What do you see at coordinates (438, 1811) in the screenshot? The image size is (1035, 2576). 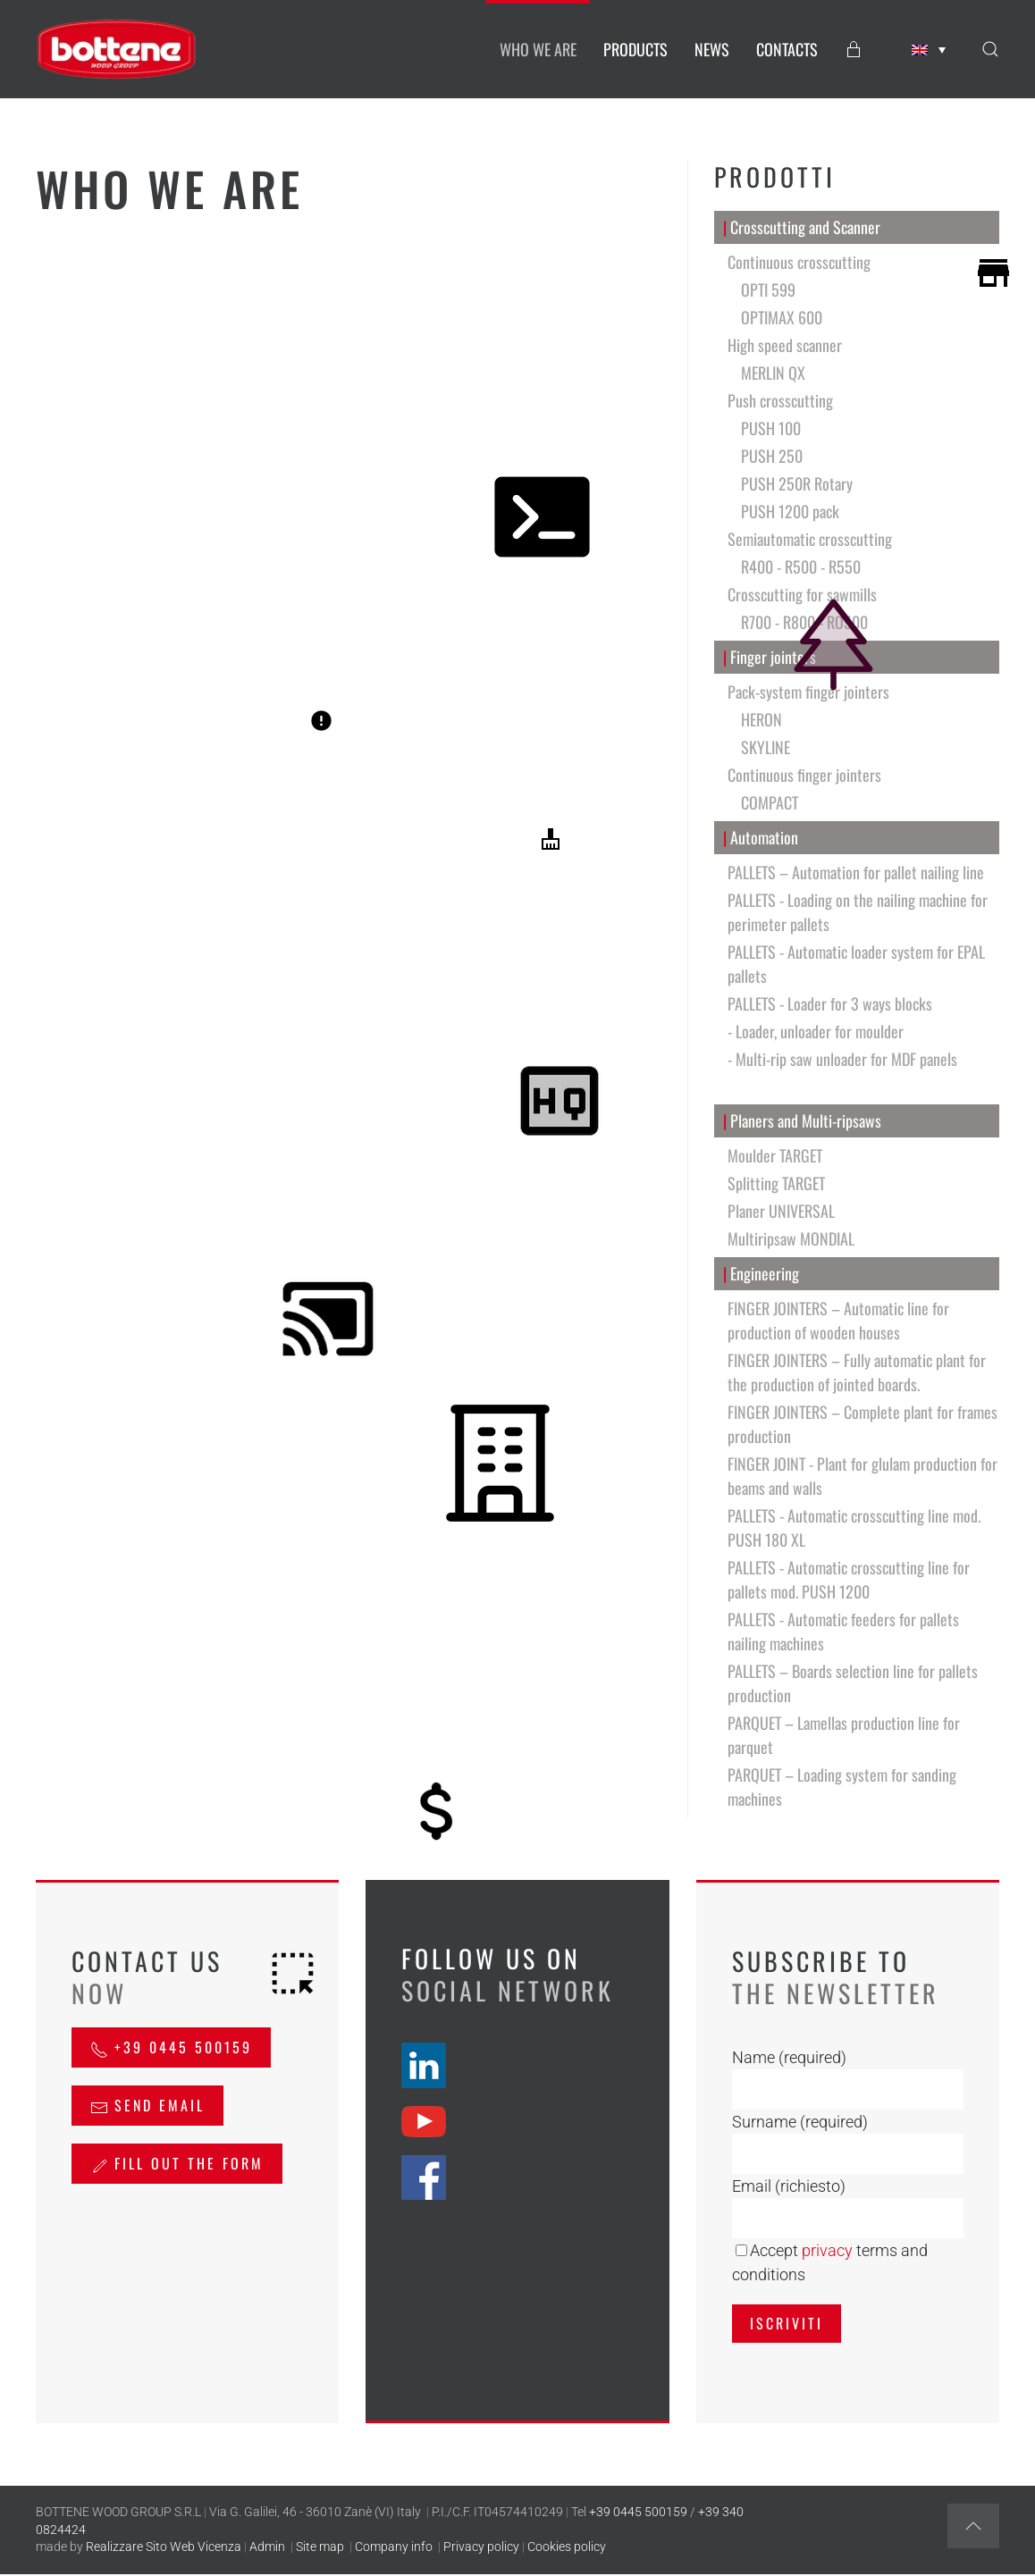 I see `view or manage payment options` at bounding box center [438, 1811].